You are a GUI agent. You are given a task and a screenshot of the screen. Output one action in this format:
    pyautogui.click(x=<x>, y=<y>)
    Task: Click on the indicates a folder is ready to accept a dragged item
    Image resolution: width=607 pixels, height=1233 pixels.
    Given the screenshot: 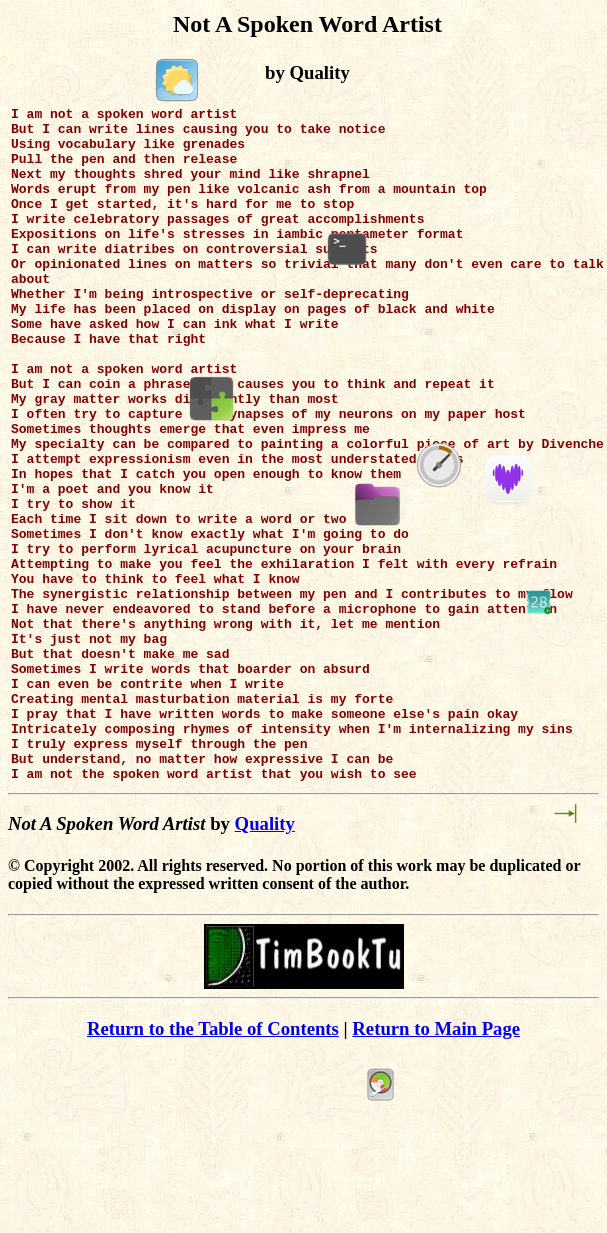 What is the action you would take?
    pyautogui.click(x=377, y=504)
    